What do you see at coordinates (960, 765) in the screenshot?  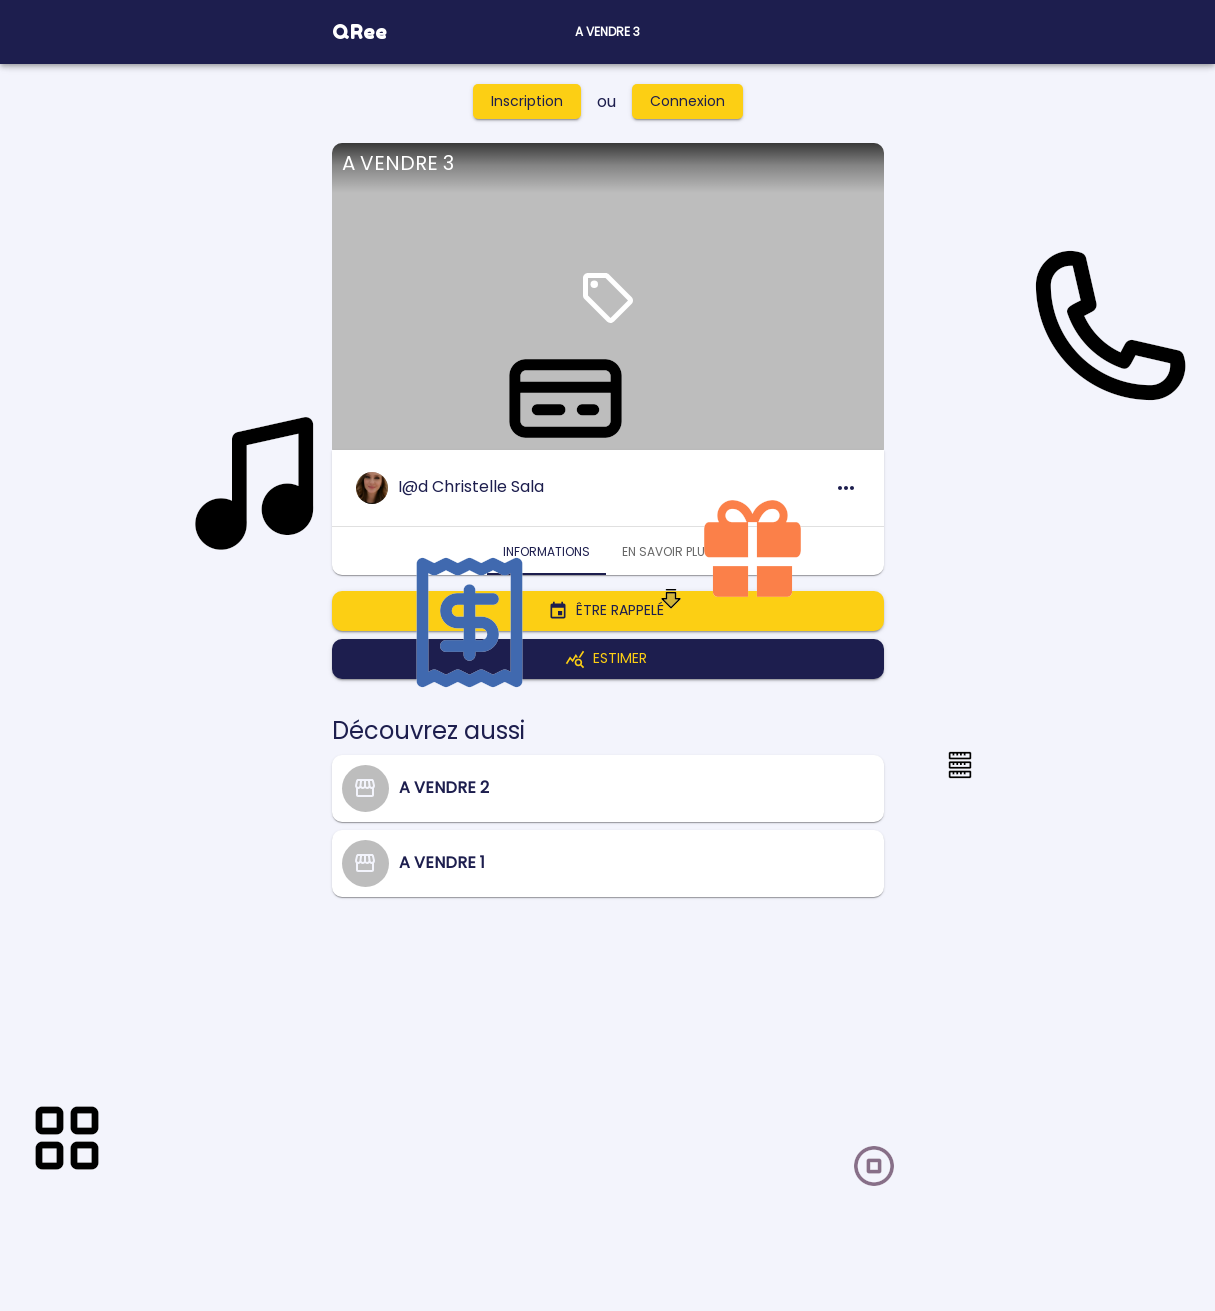 I see `access server settings or configuration` at bounding box center [960, 765].